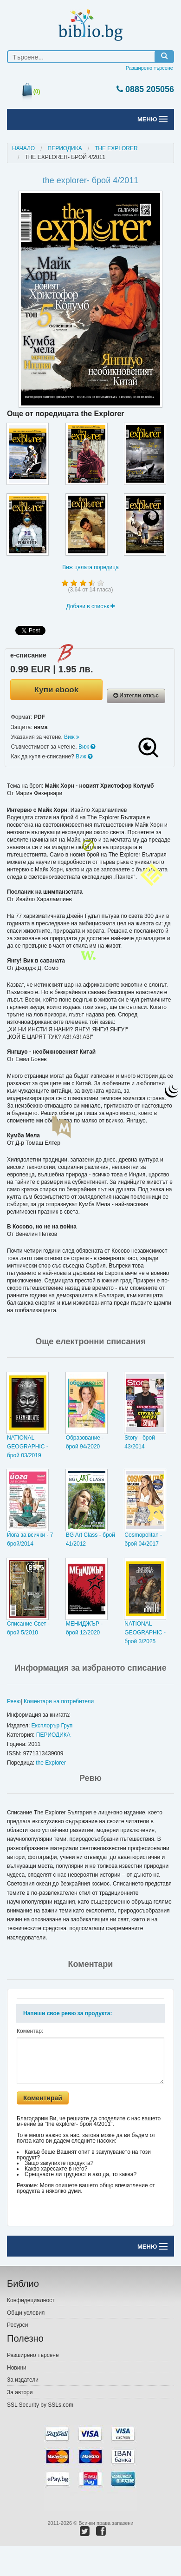 The image size is (181, 2576). What do you see at coordinates (151, 875) in the screenshot?
I see `litiengine game engine logo` at bounding box center [151, 875].